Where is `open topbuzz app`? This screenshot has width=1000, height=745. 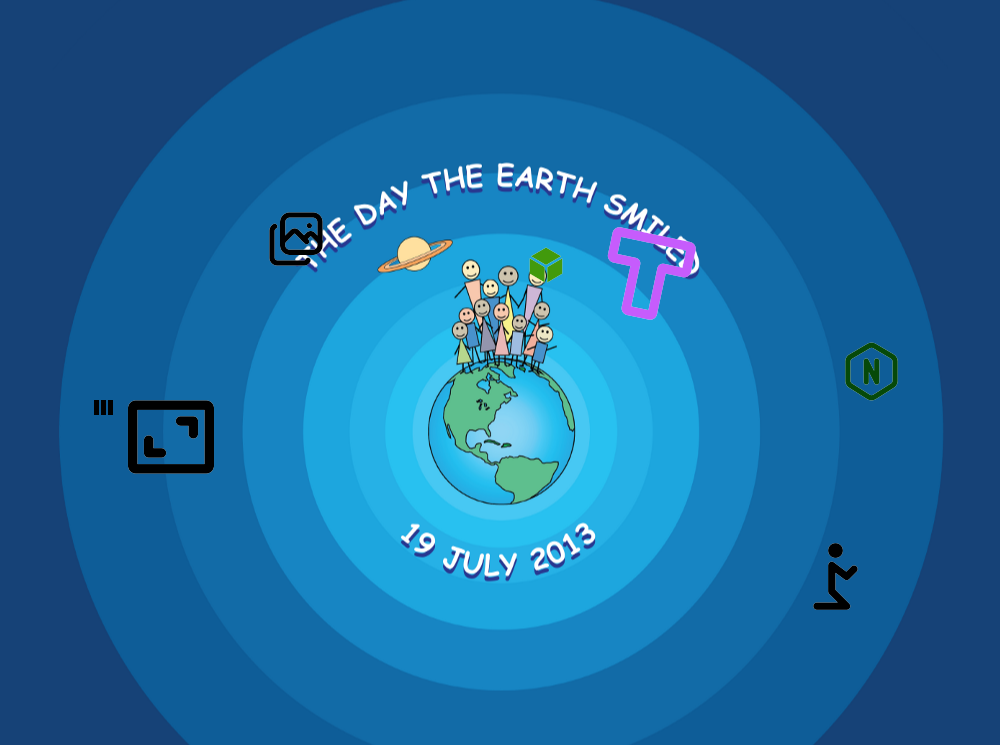 open topbuzz app is located at coordinates (649, 273).